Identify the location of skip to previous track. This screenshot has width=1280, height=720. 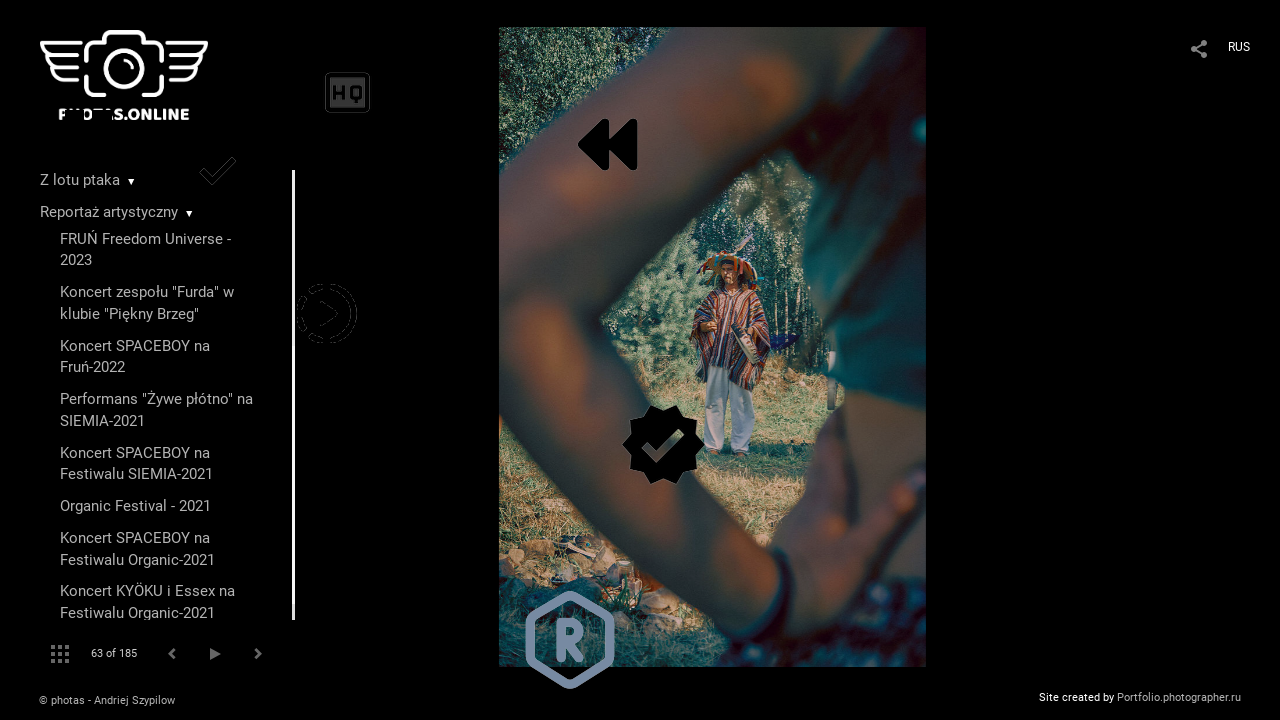
(611, 144).